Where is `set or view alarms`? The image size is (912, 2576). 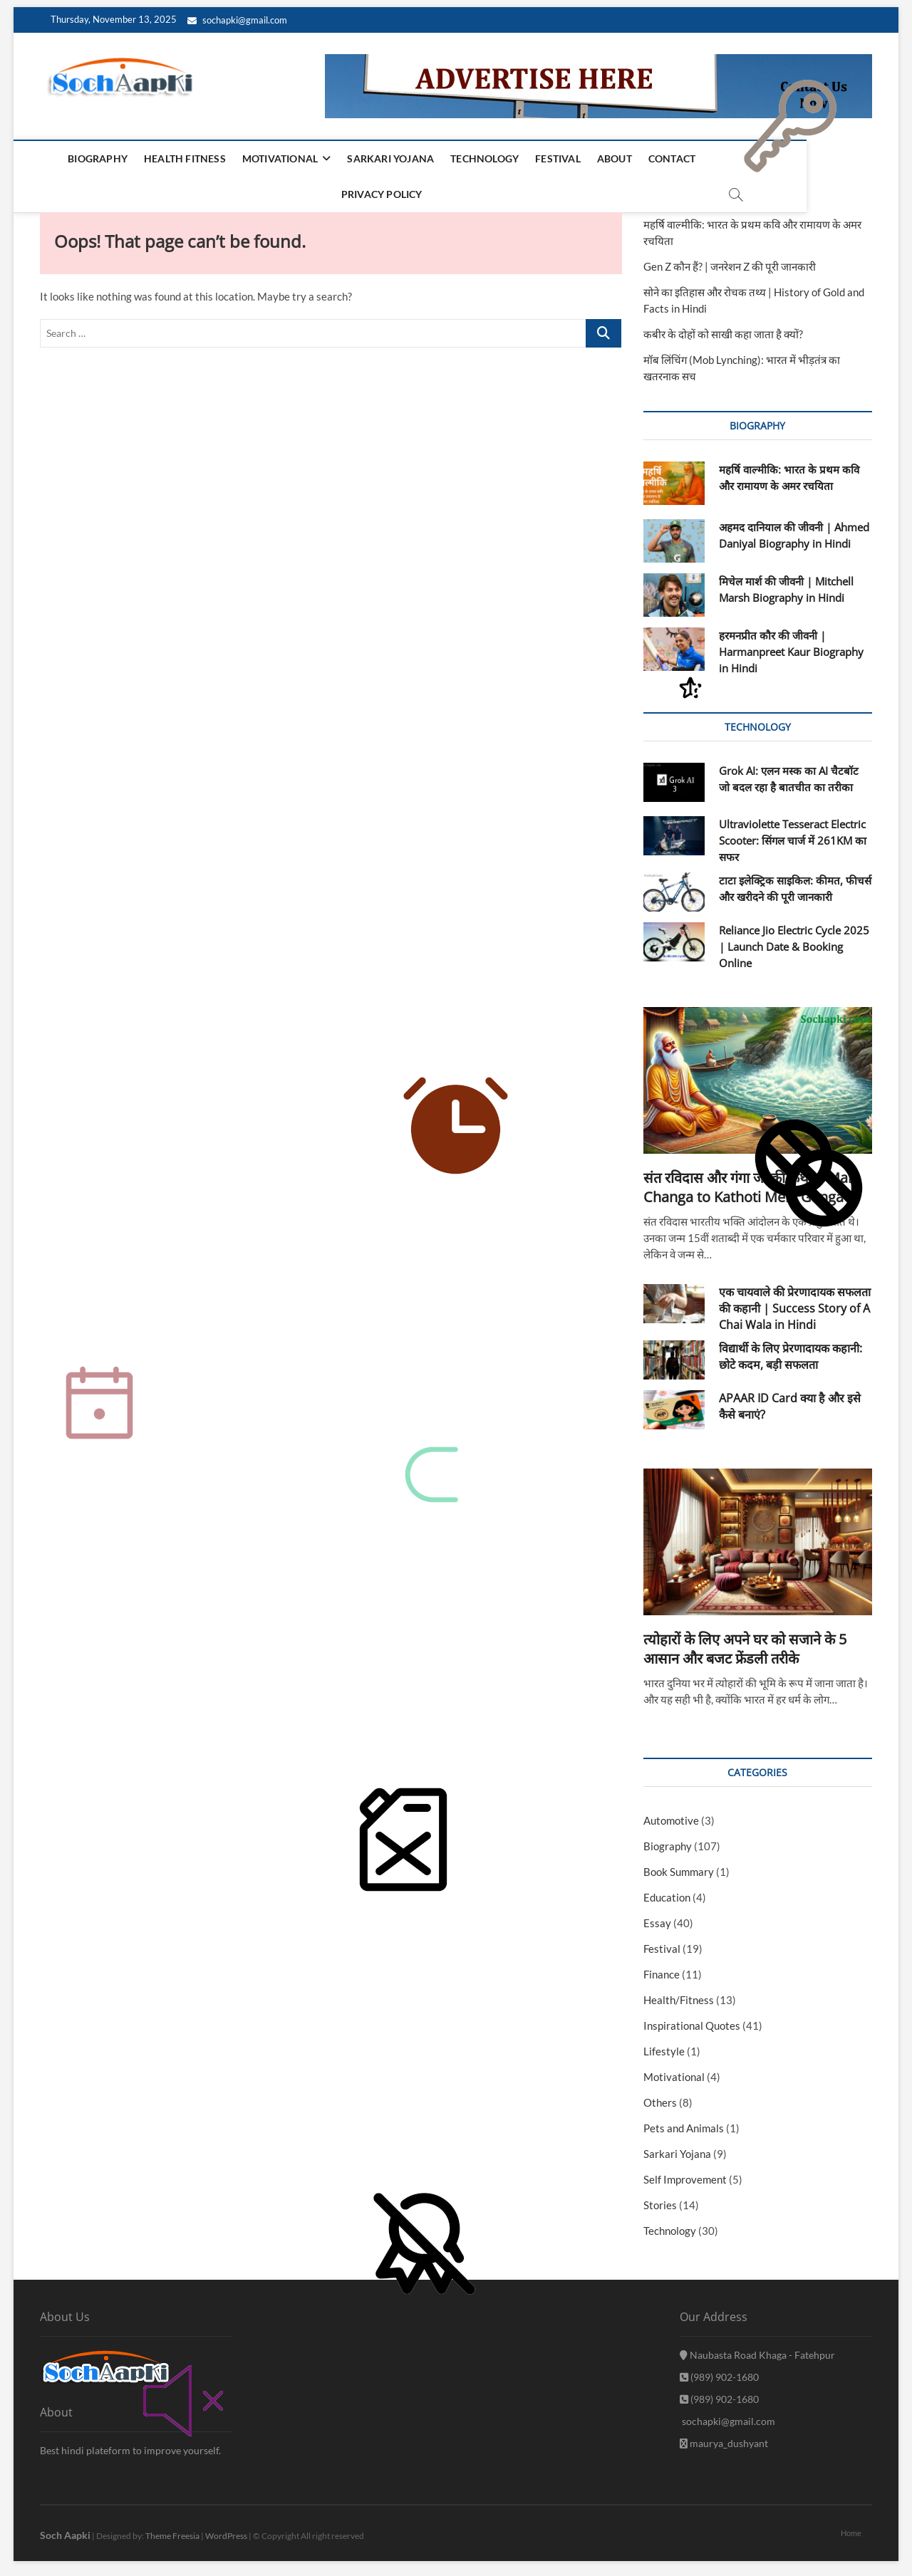
set or view alarms is located at coordinates (455, 1125).